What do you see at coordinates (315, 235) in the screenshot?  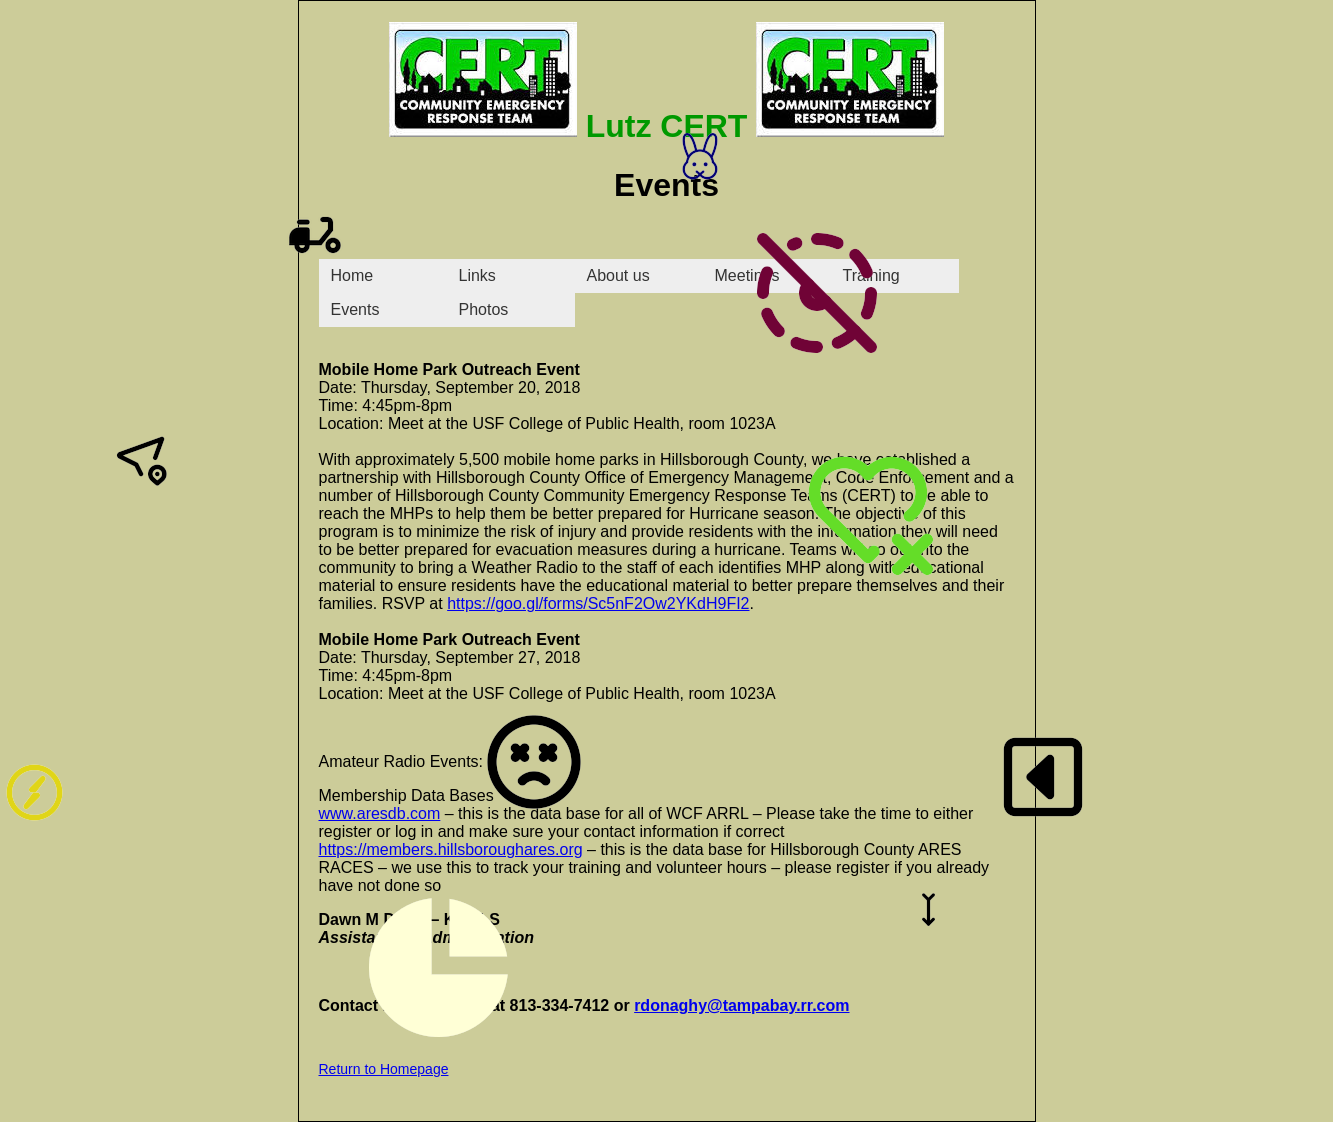 I see `select moped or scooter delivery option` at bounding box center [315, 235].